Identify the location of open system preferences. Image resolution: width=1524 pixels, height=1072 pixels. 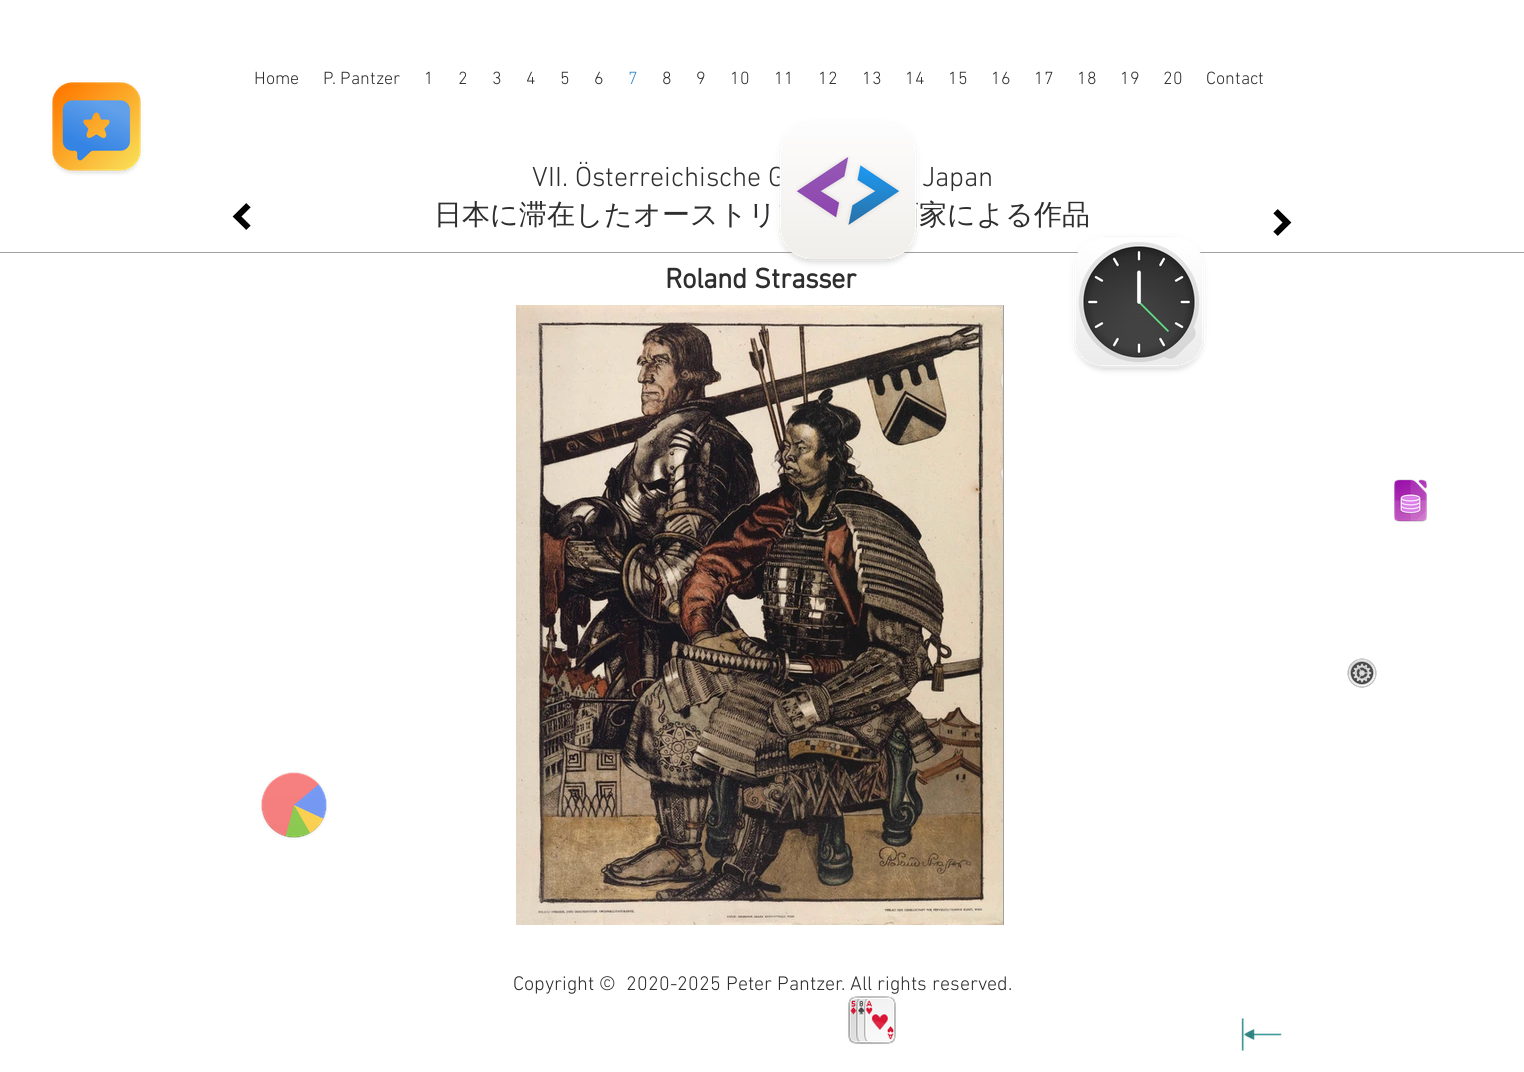
(1362, 673).